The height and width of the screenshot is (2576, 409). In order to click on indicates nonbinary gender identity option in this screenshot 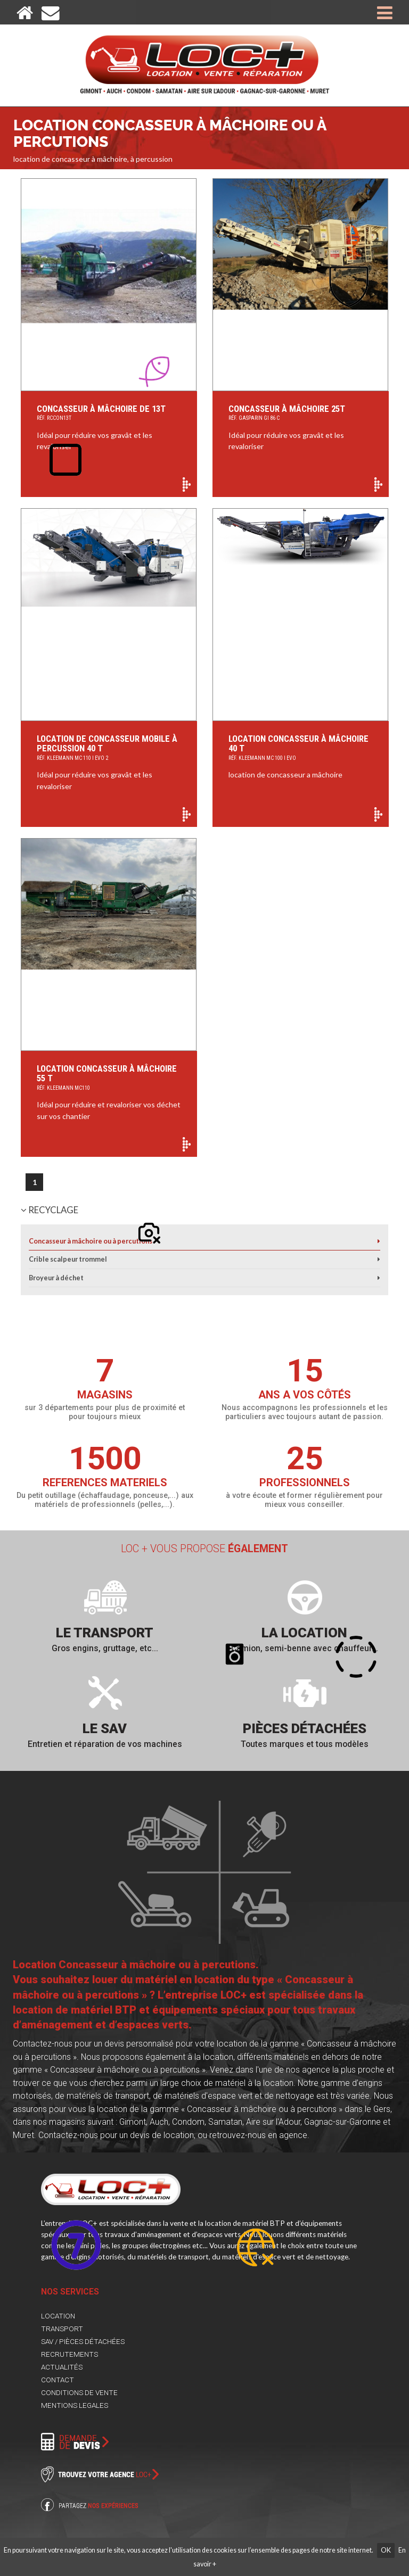, I will do `click(234, 1654)`.